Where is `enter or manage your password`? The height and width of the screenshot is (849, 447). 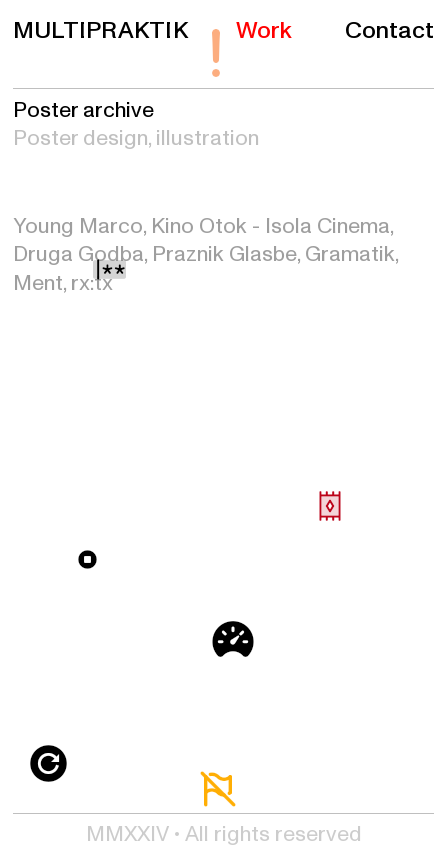
enter or manage your password is located at coordinates (109, 269).